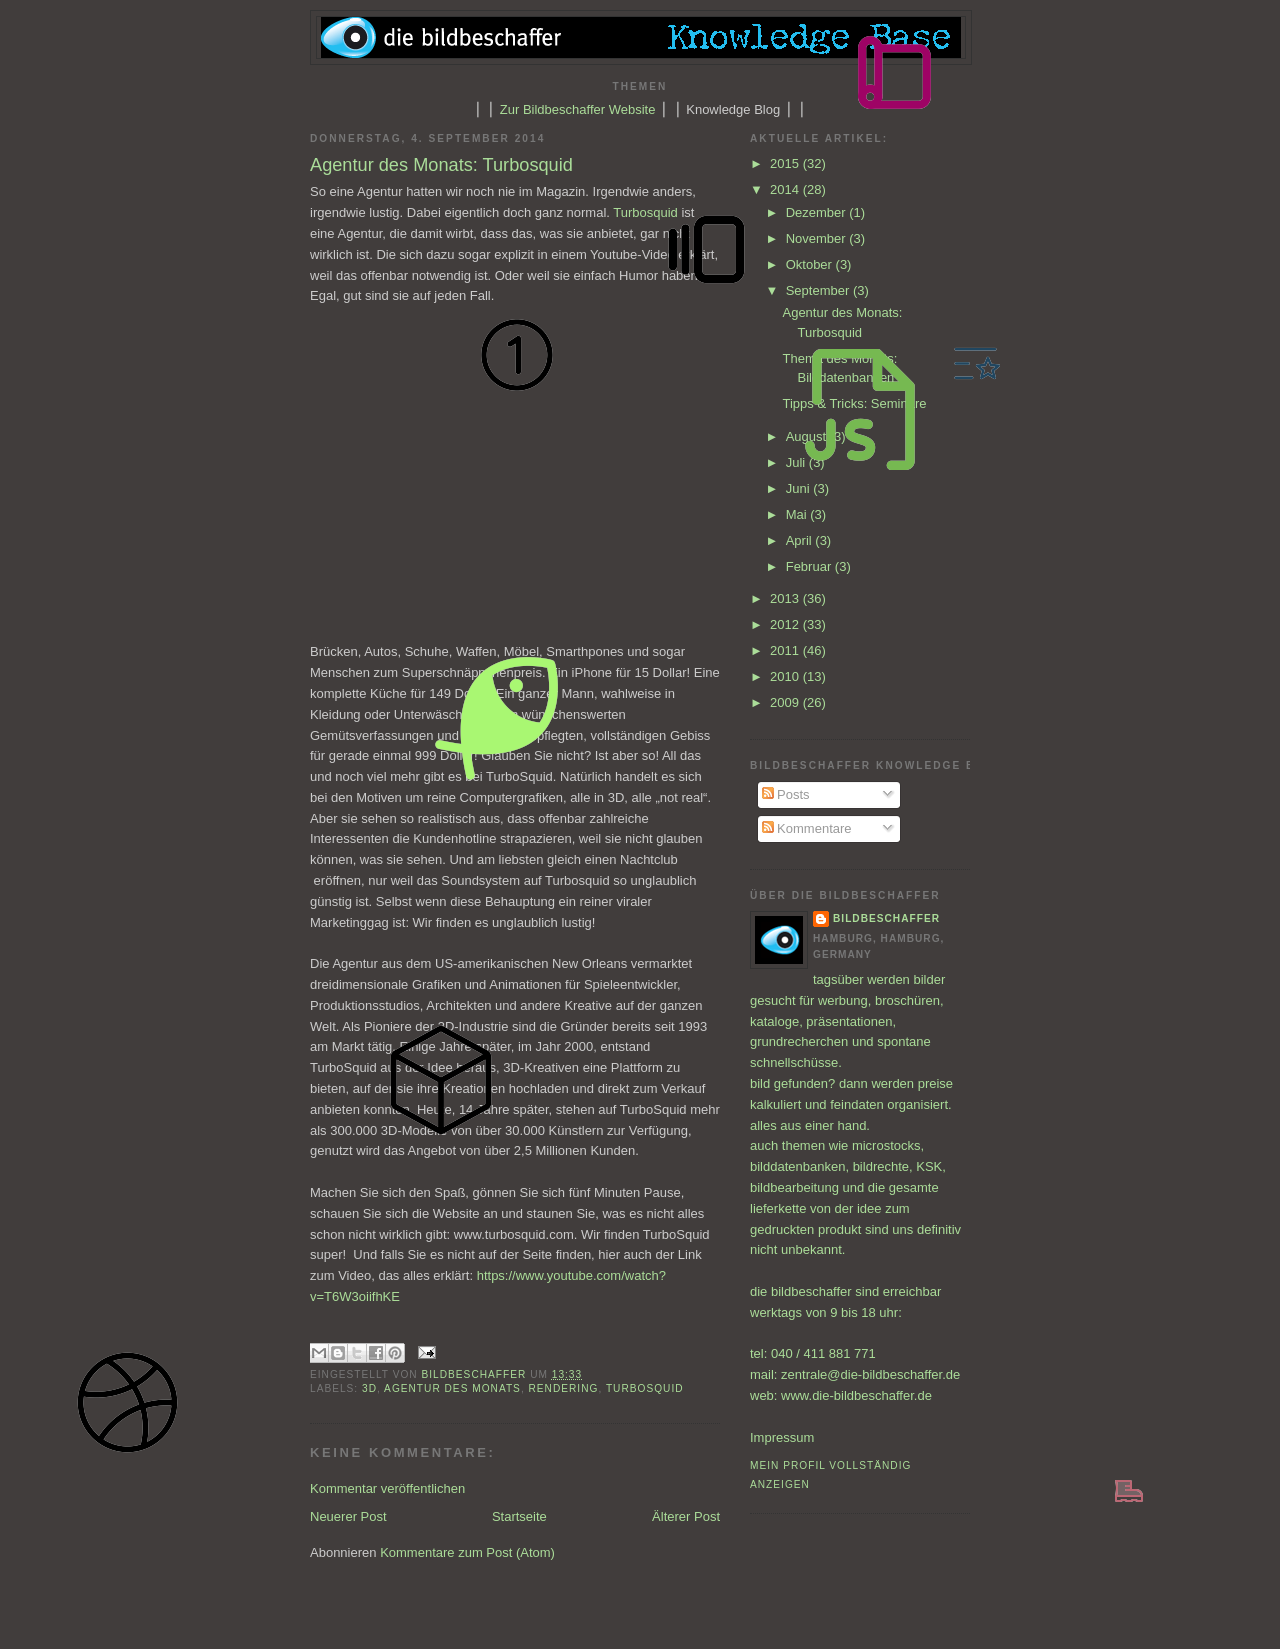 The image size is (1280, 1649). Describe the element at coordinates (441, 1080) in the screenshot. I see `view 3D model or object` at that location.